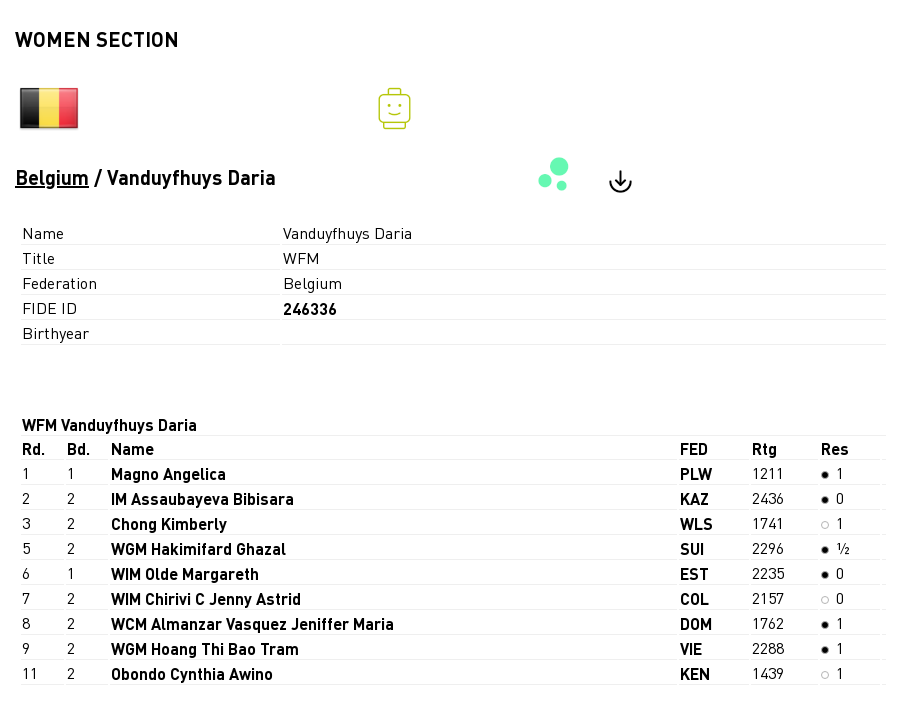  Describe the element at coordinates (394, 108) in the screenshot. I see `indicates a playful or fun mode` at that location.